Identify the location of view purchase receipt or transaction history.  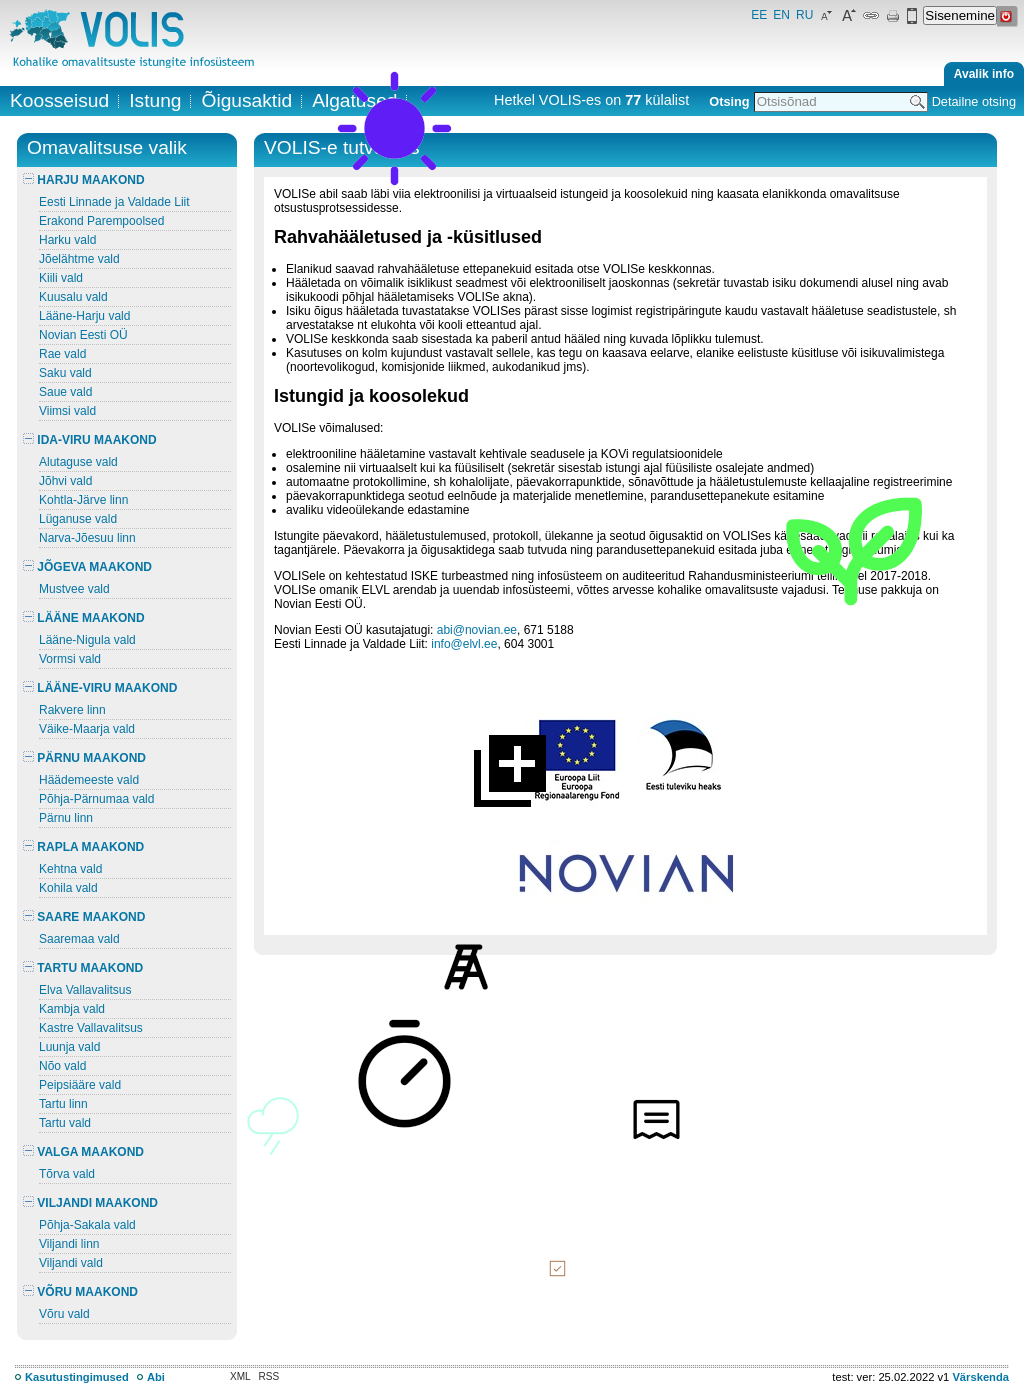
(656, 1119).